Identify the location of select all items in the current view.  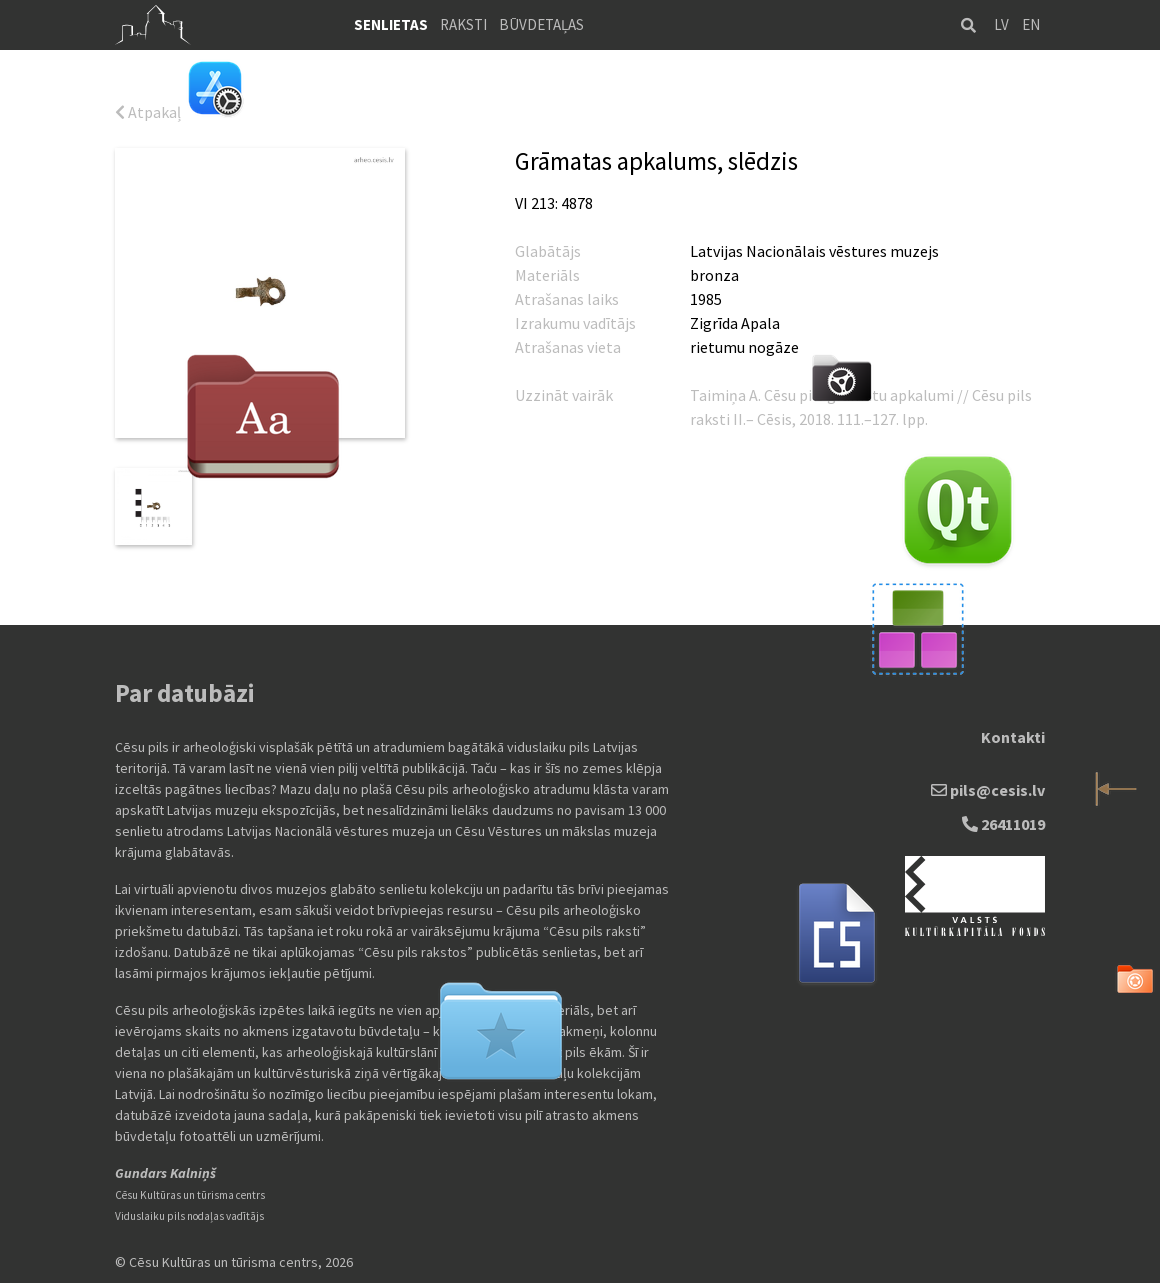
(918, 629).